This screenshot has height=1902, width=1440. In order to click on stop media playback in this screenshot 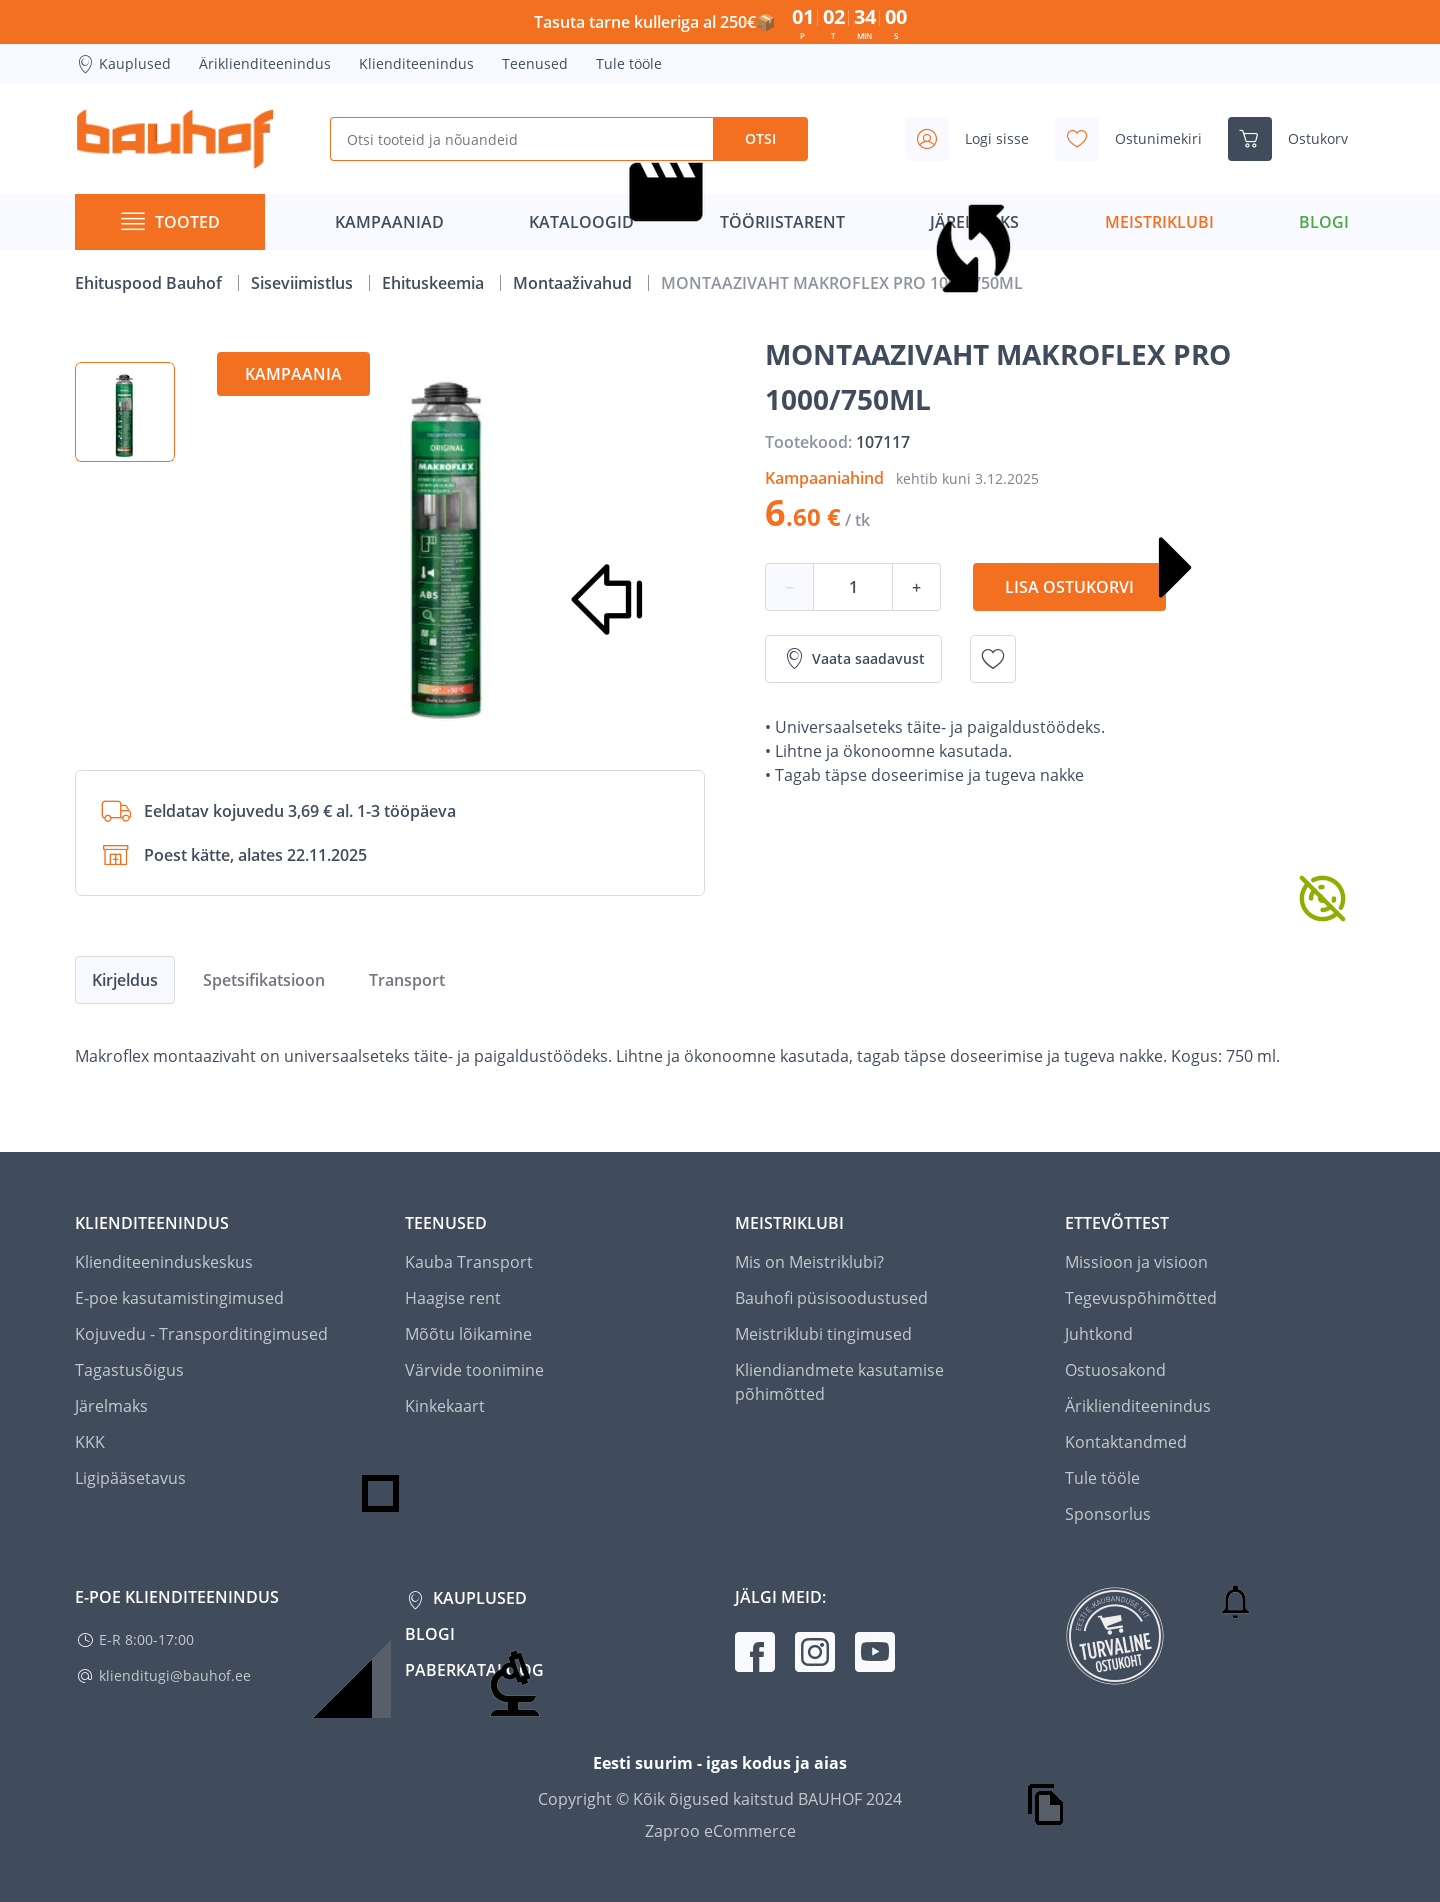, I will do `click(380, 1493)`.